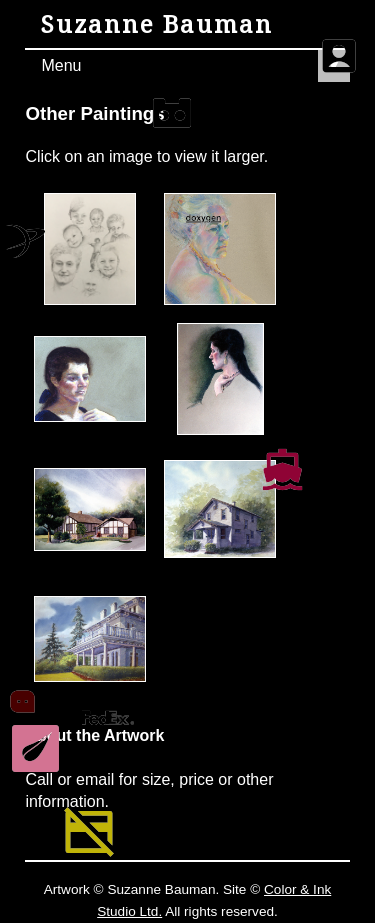  What do you see at coordinates (339, 56) in the screenshot?
I see `view your account profile` at bounding box center [339, 56].